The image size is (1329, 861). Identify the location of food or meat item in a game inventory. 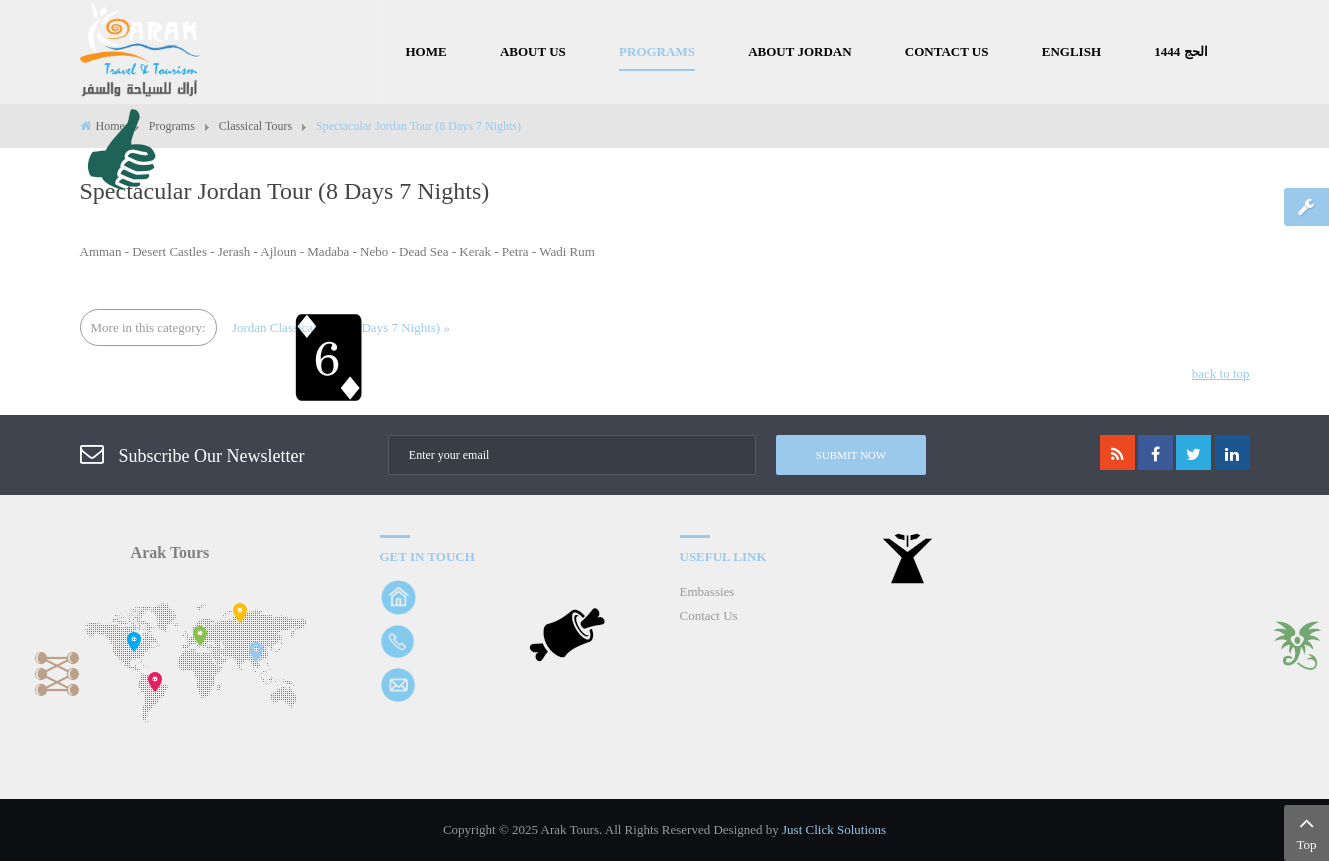
(566, 632).